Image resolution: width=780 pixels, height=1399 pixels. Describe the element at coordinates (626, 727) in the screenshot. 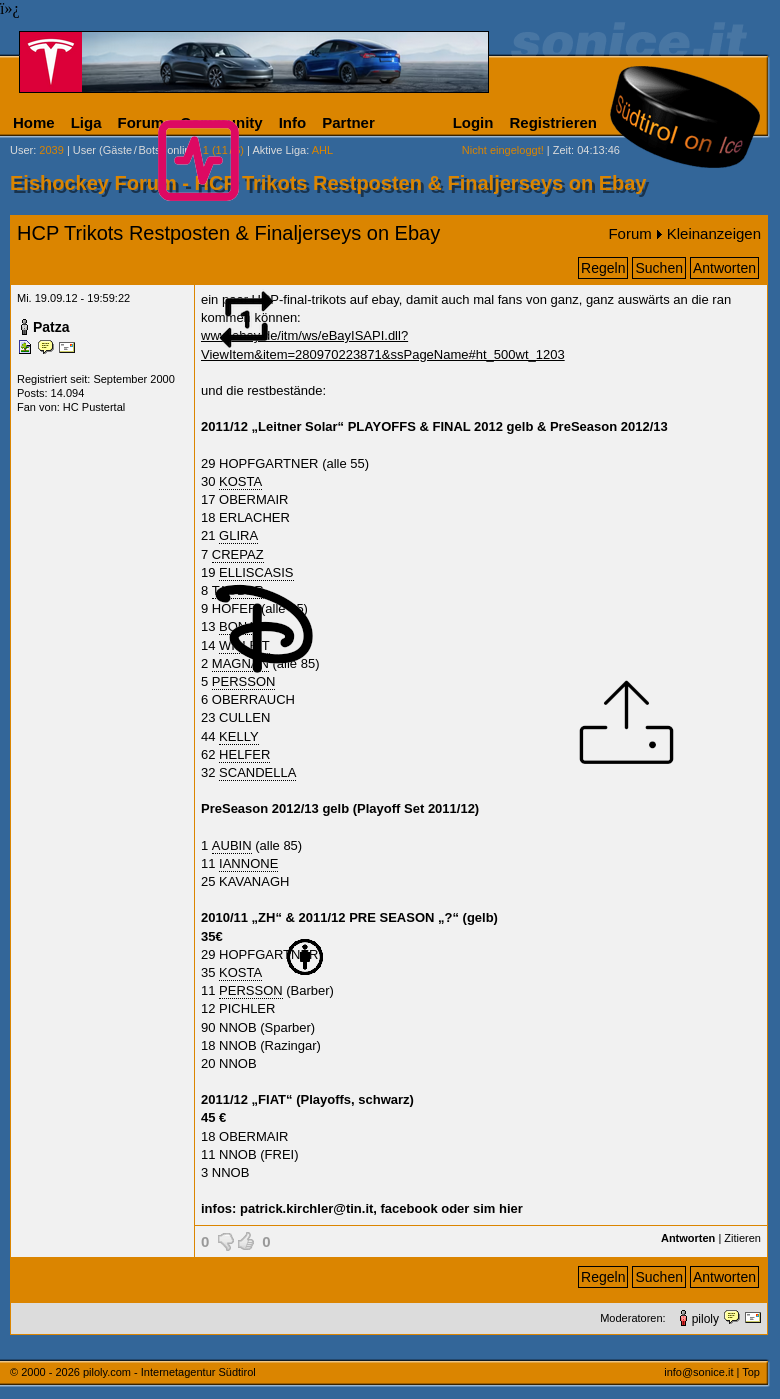

I see `upload a file or document` at that location.